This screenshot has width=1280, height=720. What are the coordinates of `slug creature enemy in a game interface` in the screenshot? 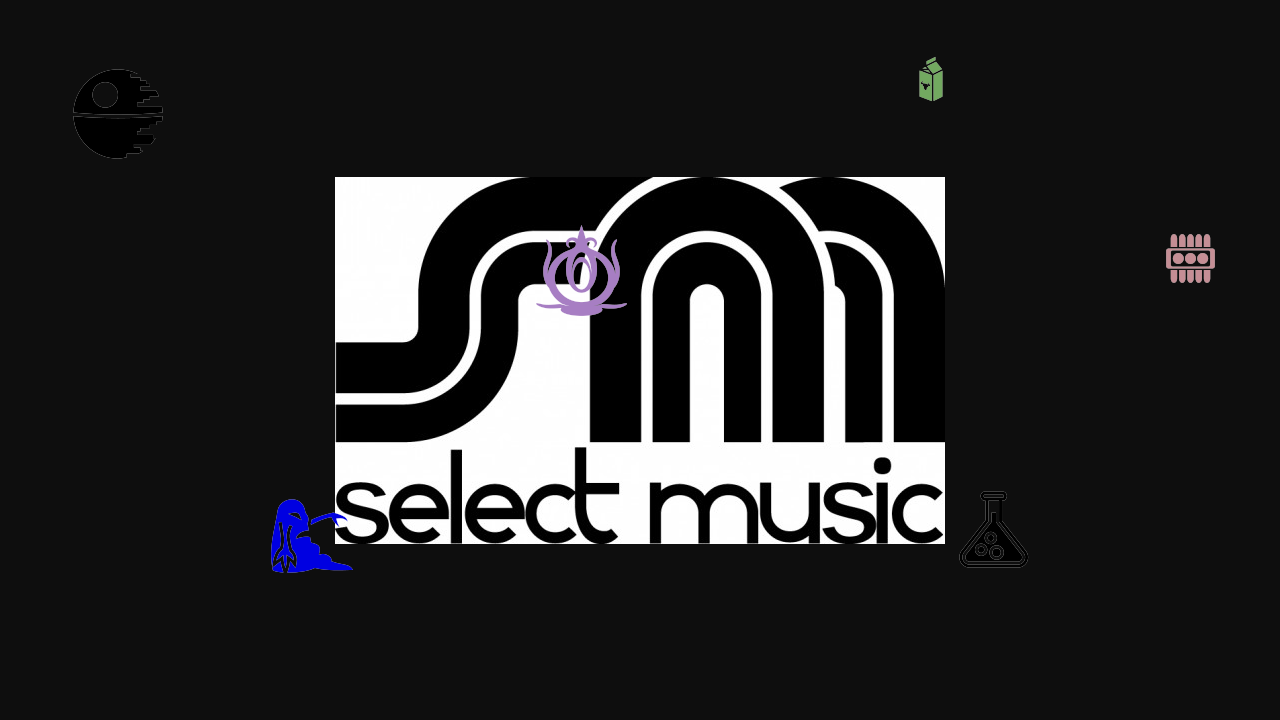 It's located at (312, 536).